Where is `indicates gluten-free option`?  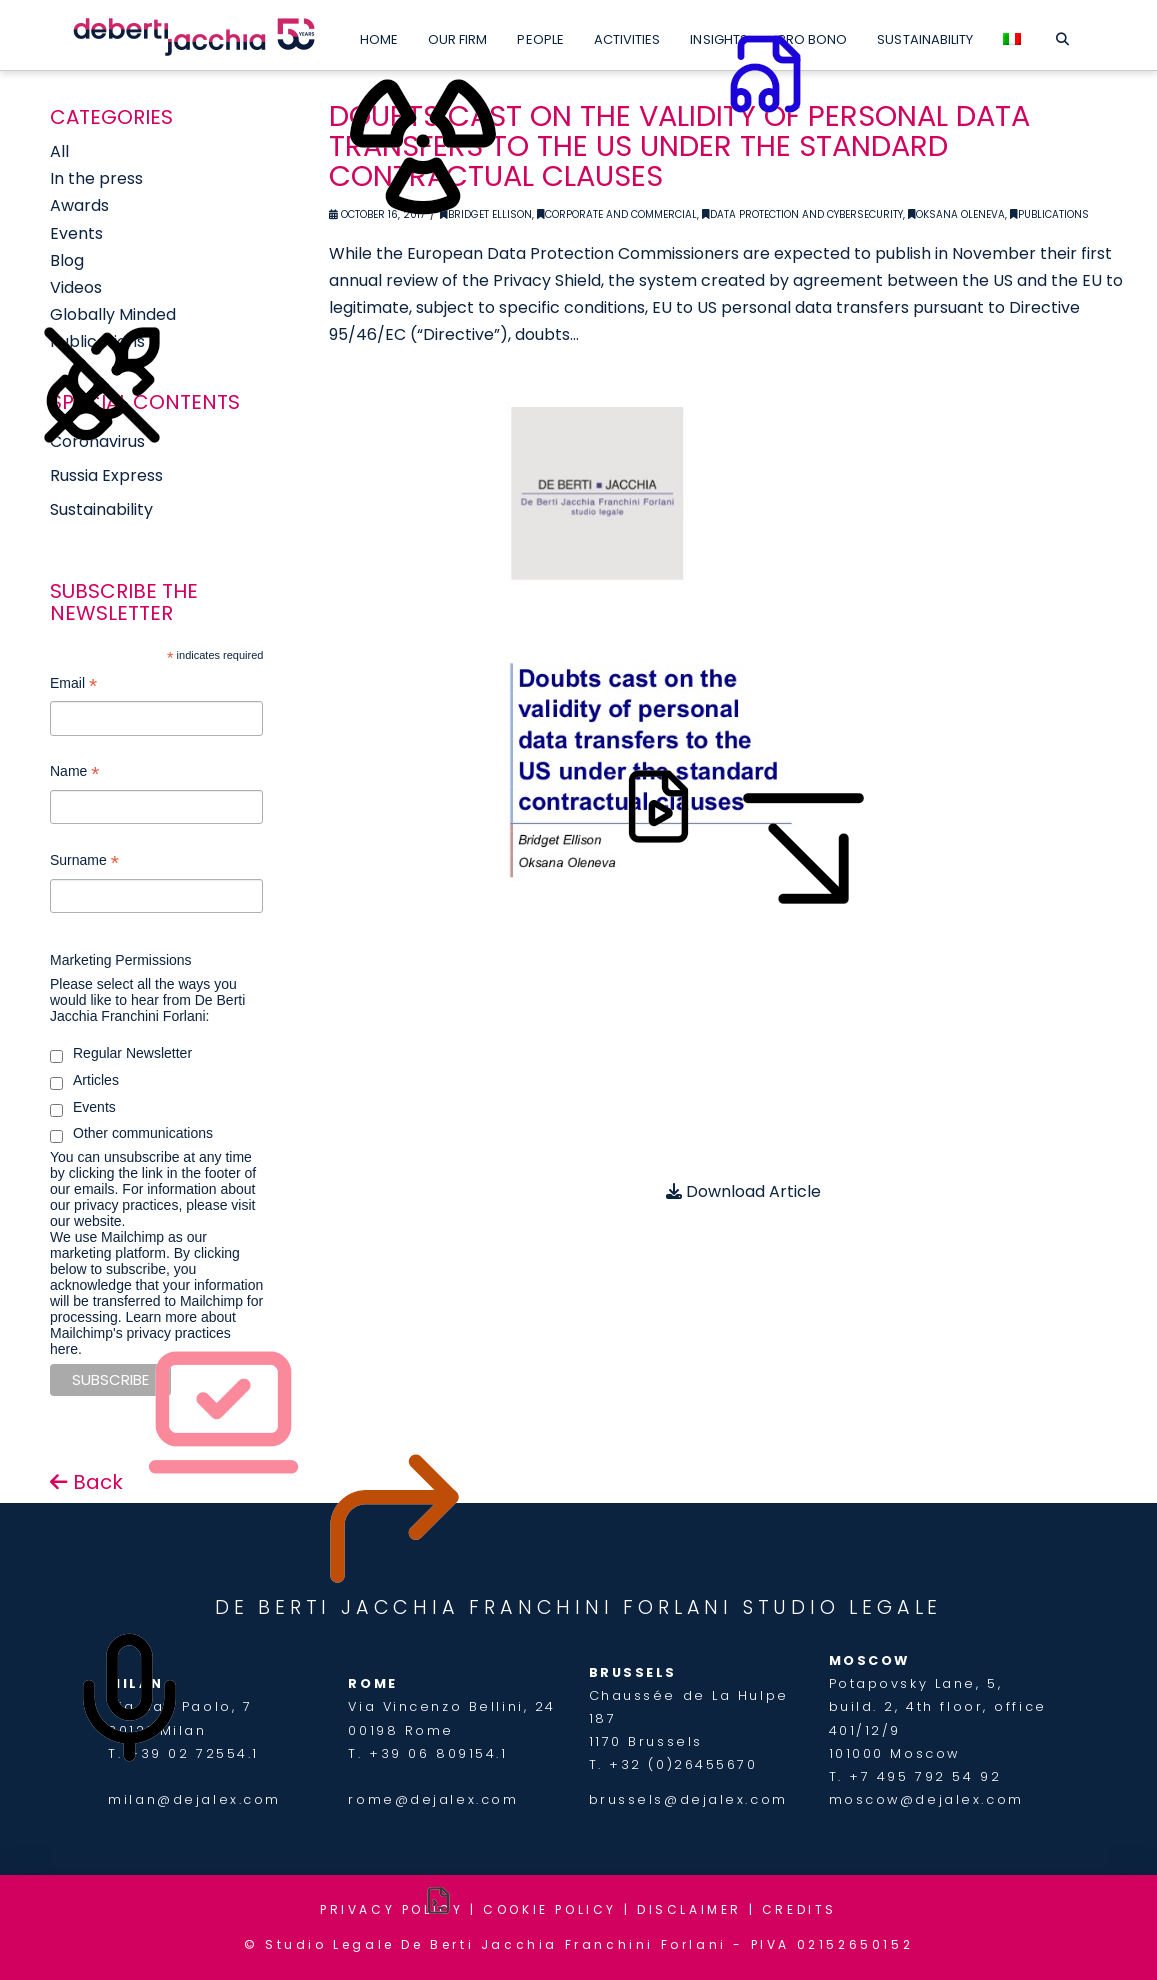 indicates gluten-free option is located at coordinates (102, 385).